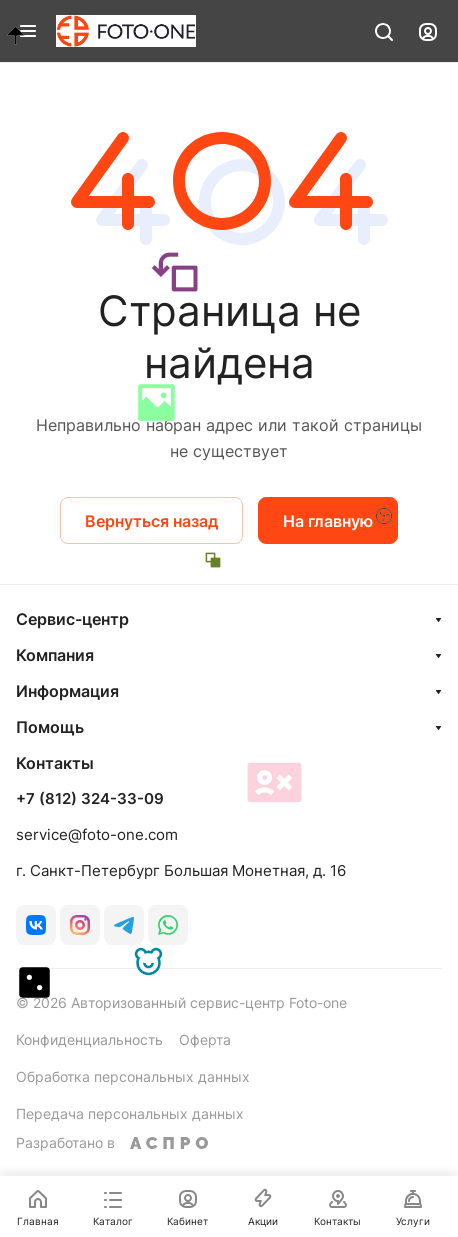 The height and width of the screenshot is (1237, 458). What do you see at coordinates (148, 961) in the screenshot?
I see `select bear avatar or profile icon` at bounding box center [148, 961].